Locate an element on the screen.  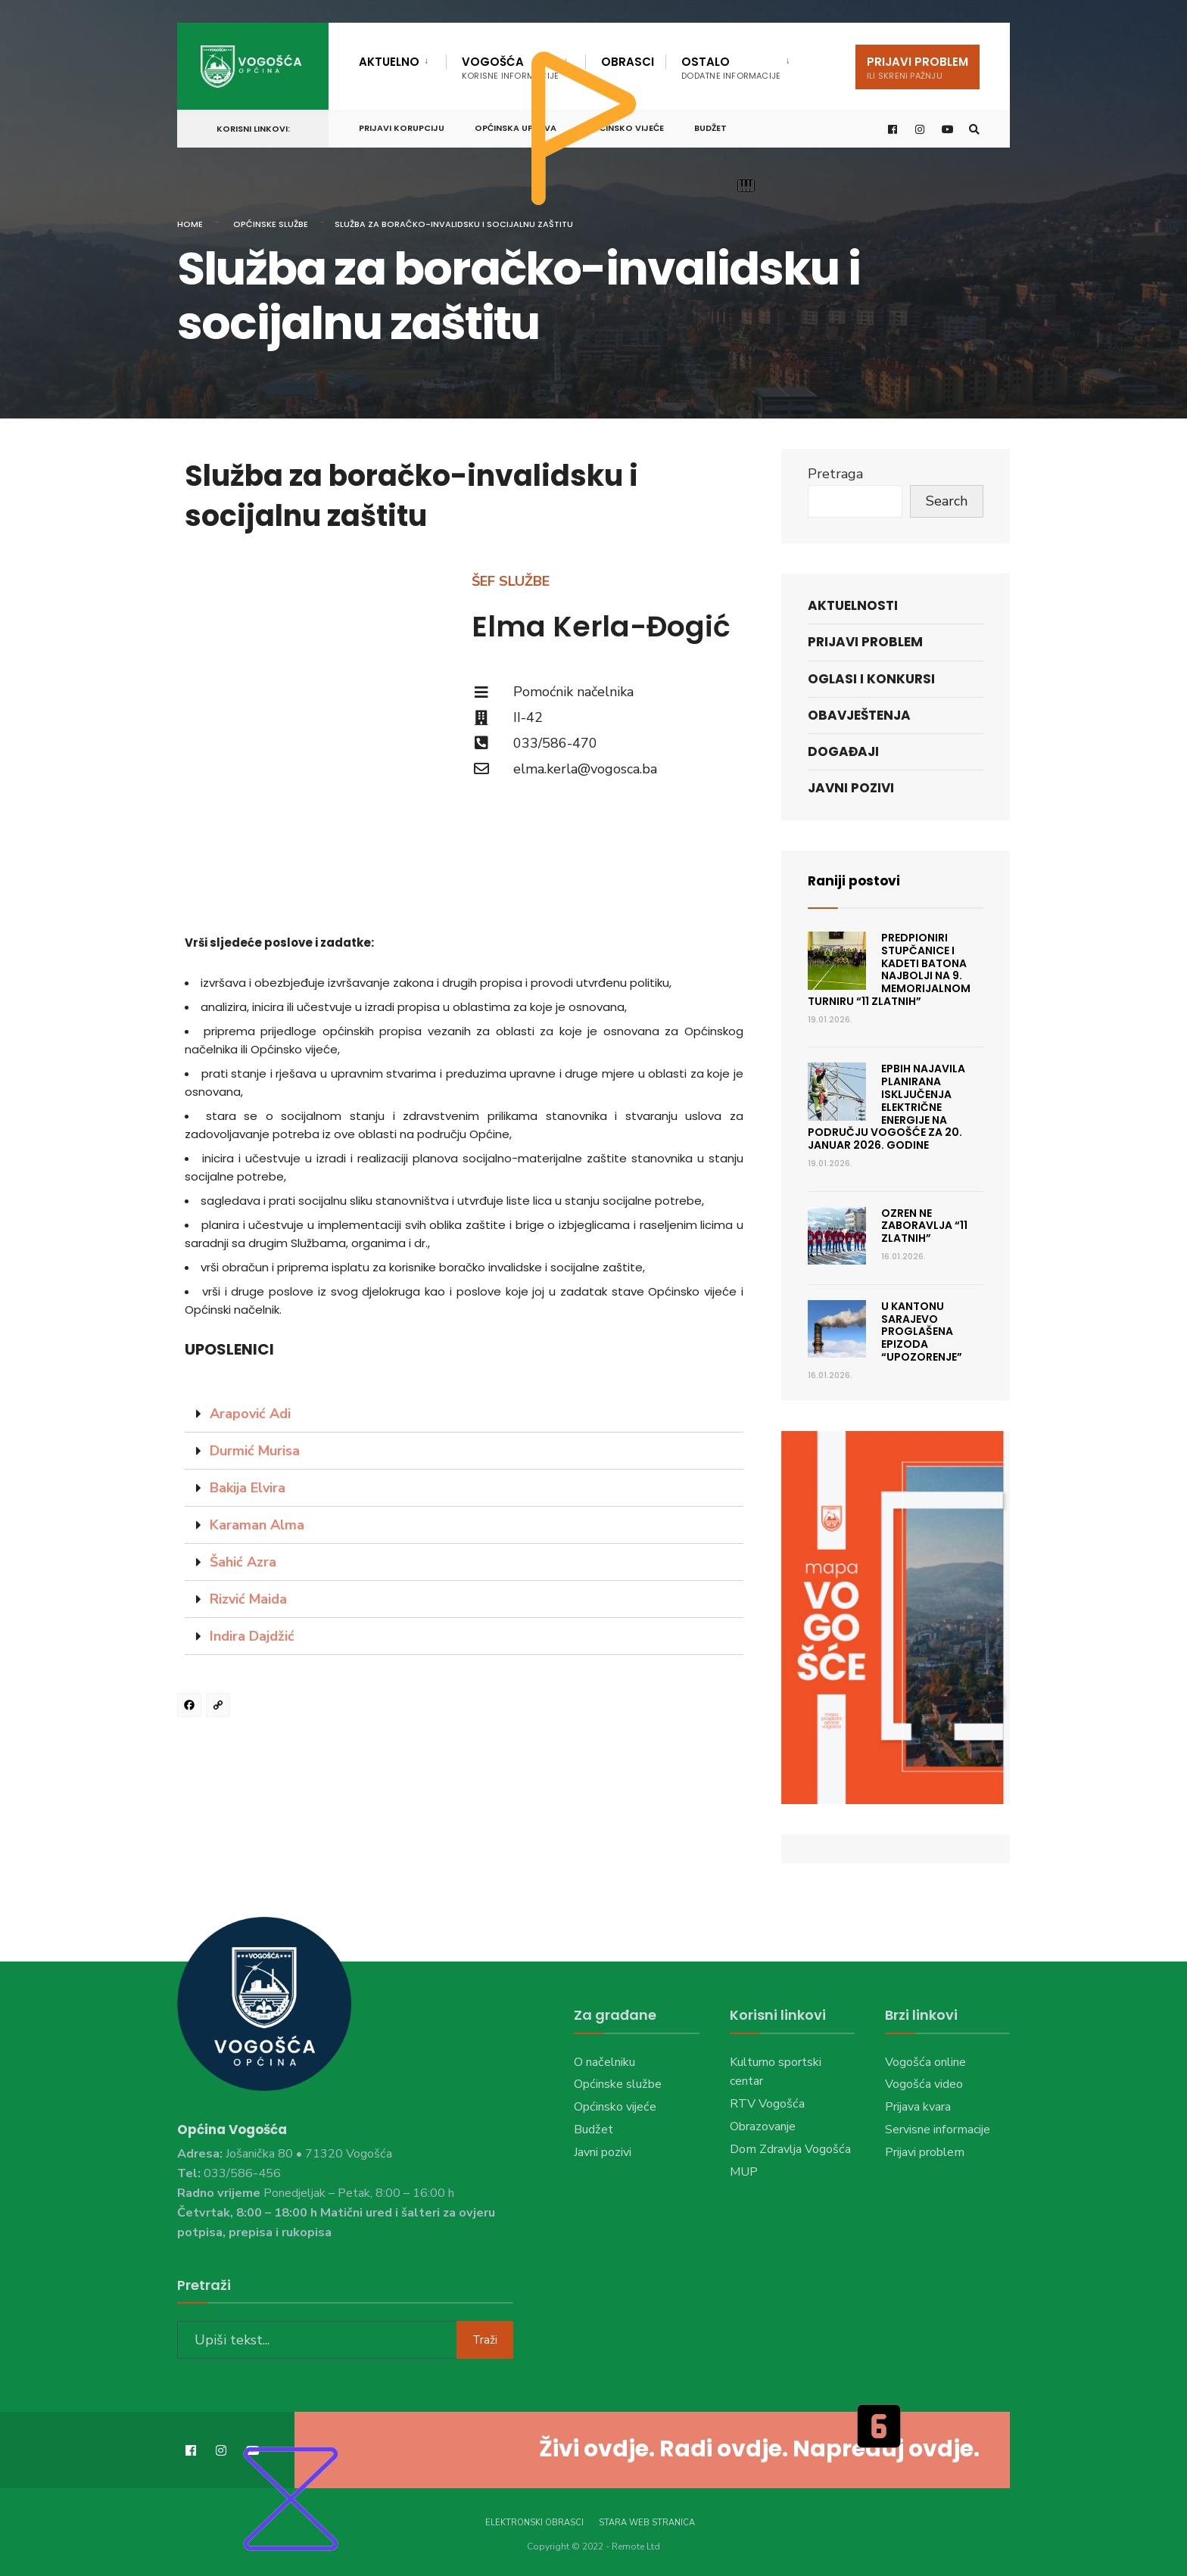
flag or mark an item for review is located at coordinates (580, 128).